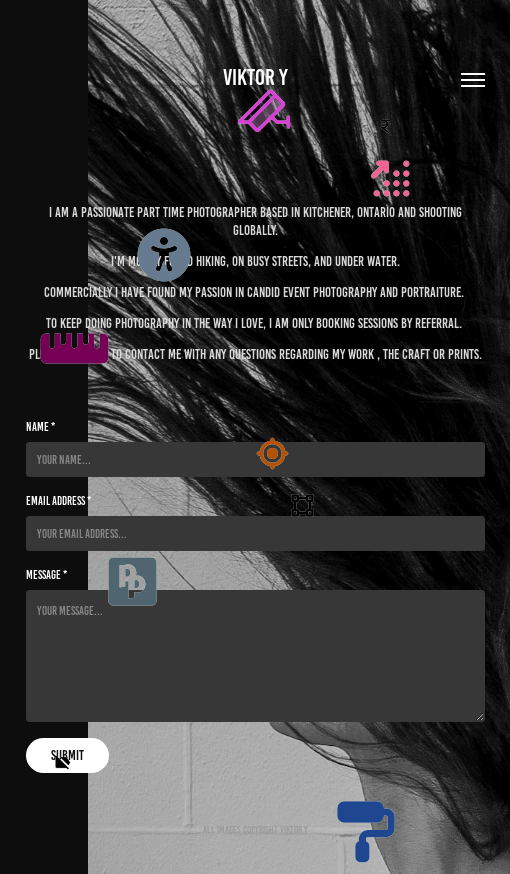  Describe the element at coordinates (272, 453) in the screenshot. I see `center map on current location` at that location.